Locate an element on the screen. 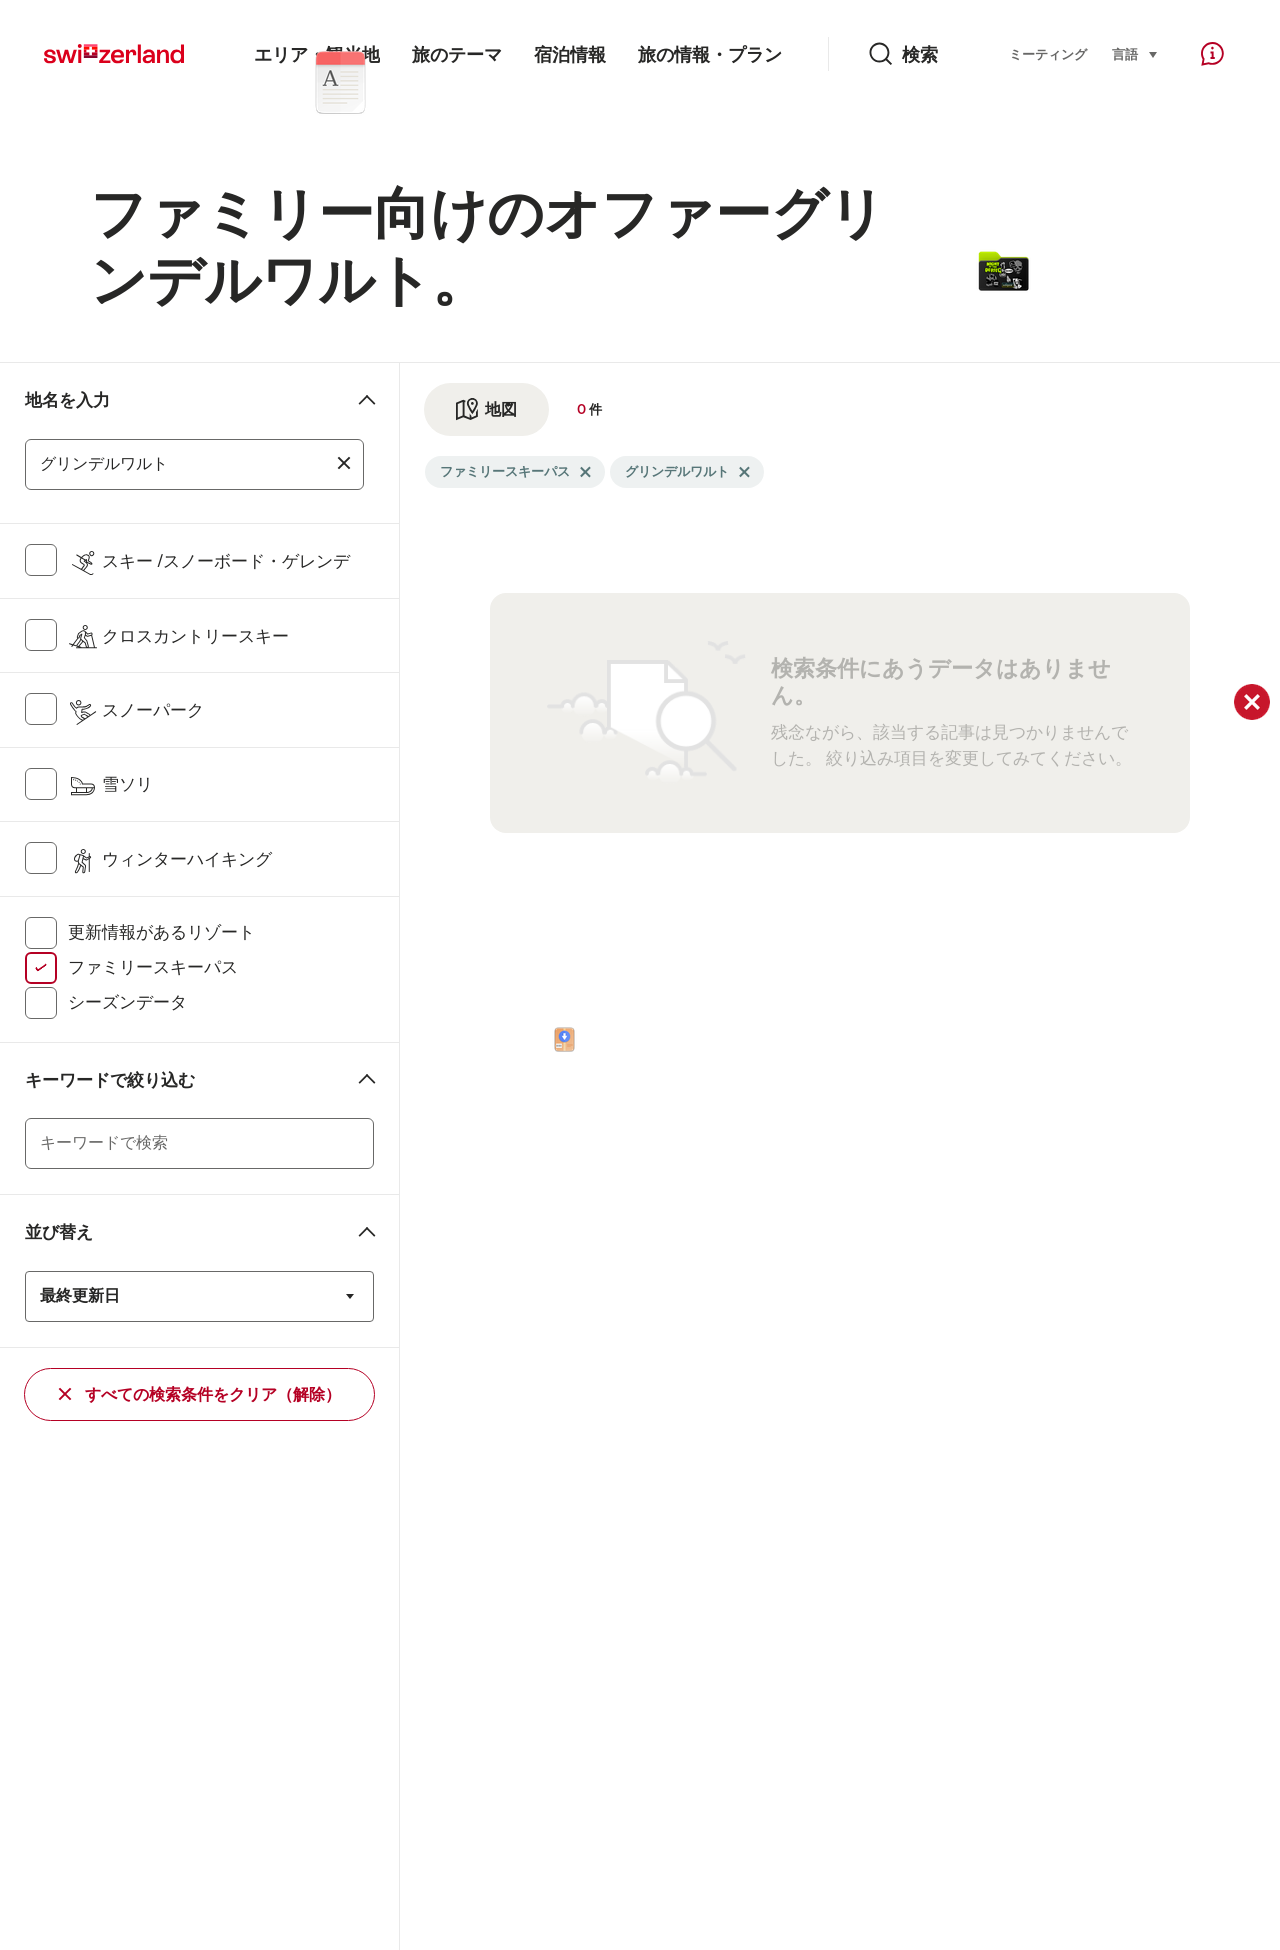  open watch dogs 2 game files folder is located at coordinates (1003, 272).